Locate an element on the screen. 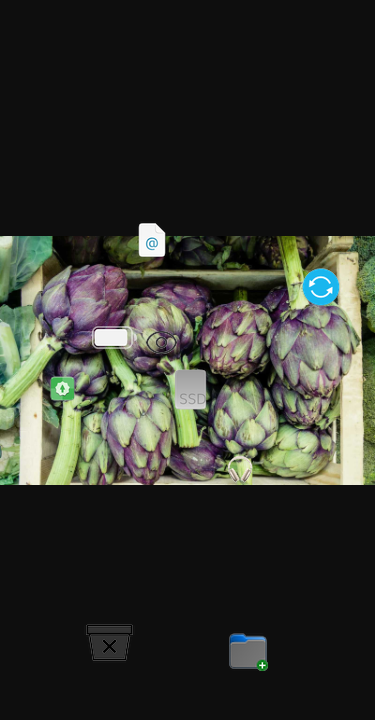 This screenshot has height=720, width=375. an email message file or .eml attachment is located at coordinates (152, 240).